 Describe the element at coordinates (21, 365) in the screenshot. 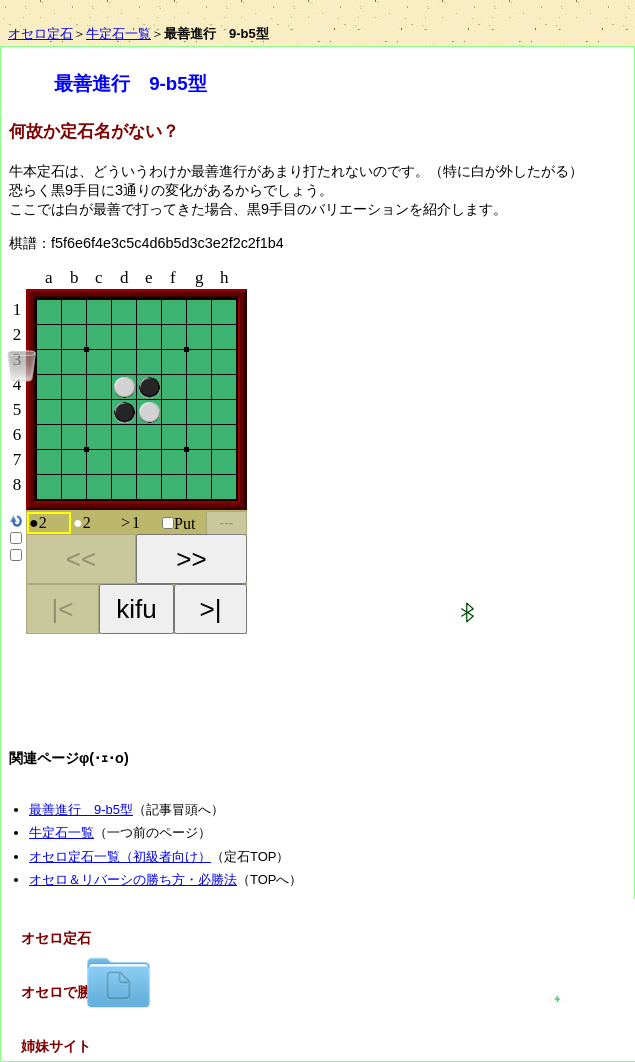

I see `empty trash bin with no items to delete` at that location.